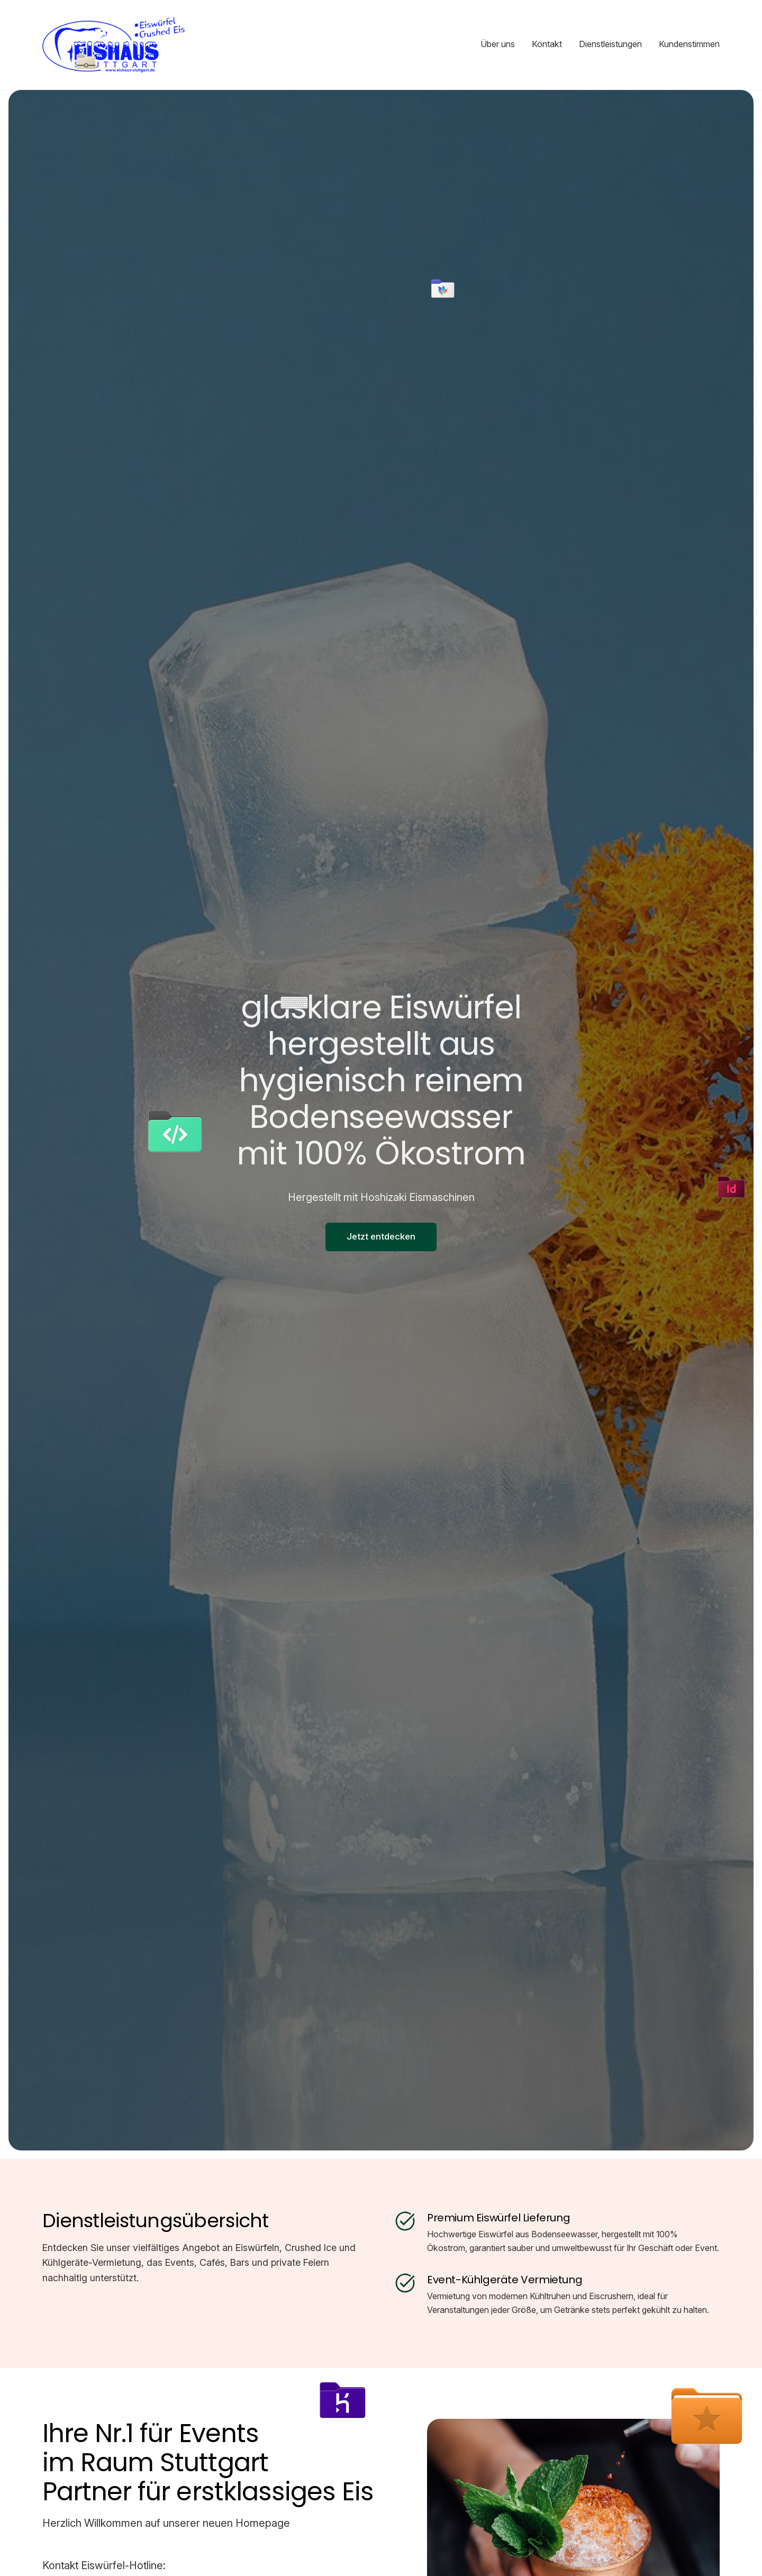 The image size is (762, 2576). I want to click on folder containing Adobe InDesign project files, so click(731, 1188).